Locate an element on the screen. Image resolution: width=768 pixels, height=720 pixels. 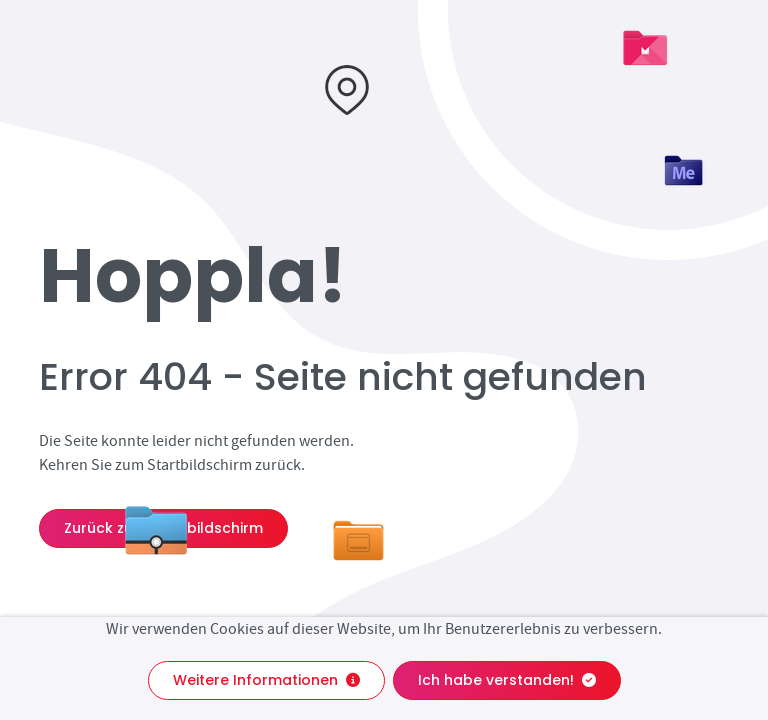
open desktop folder is located at coordinates (358, 540).